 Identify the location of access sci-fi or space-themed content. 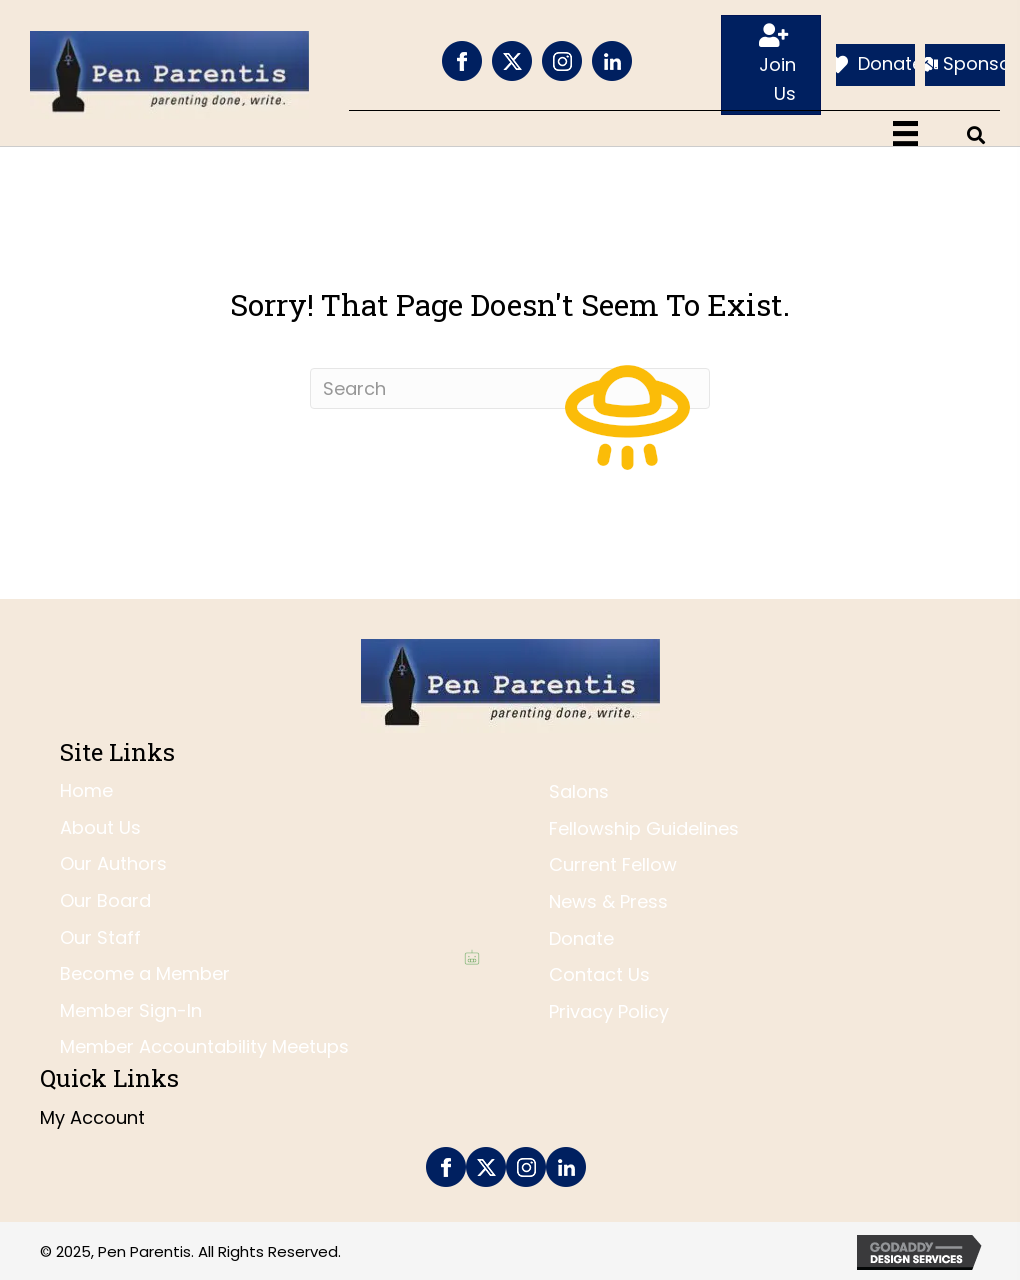
(627, 415).